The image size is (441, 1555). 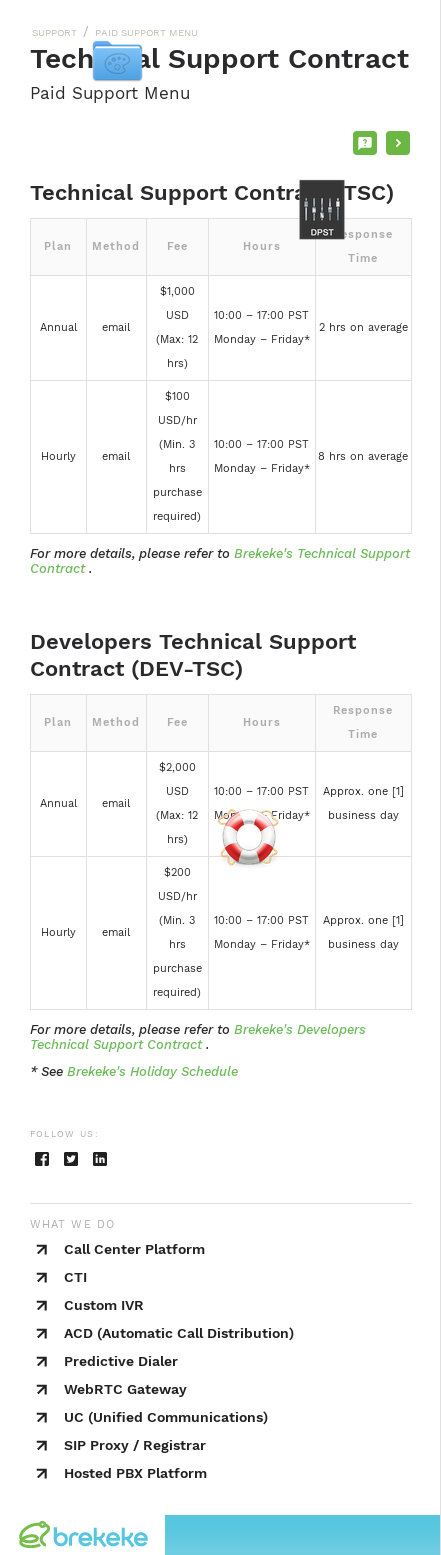 I want to click on access help documentation or support, so click(x=249, y=838).